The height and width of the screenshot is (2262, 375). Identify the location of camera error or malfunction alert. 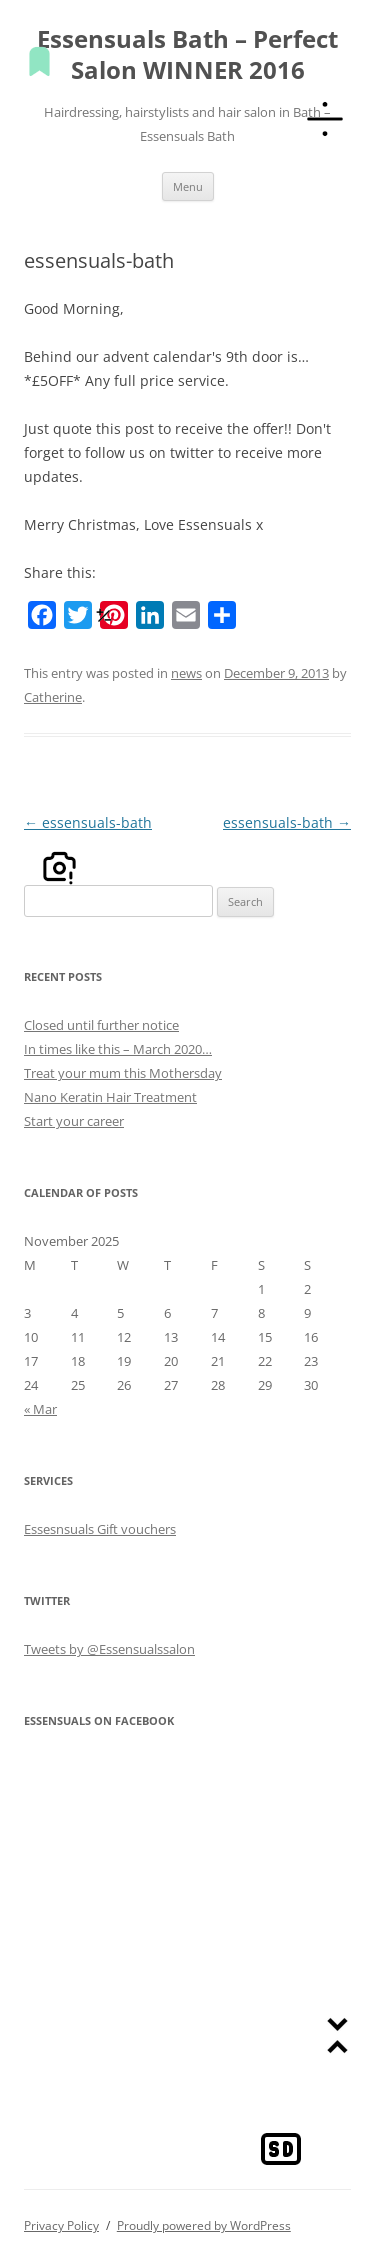
(59, 866).